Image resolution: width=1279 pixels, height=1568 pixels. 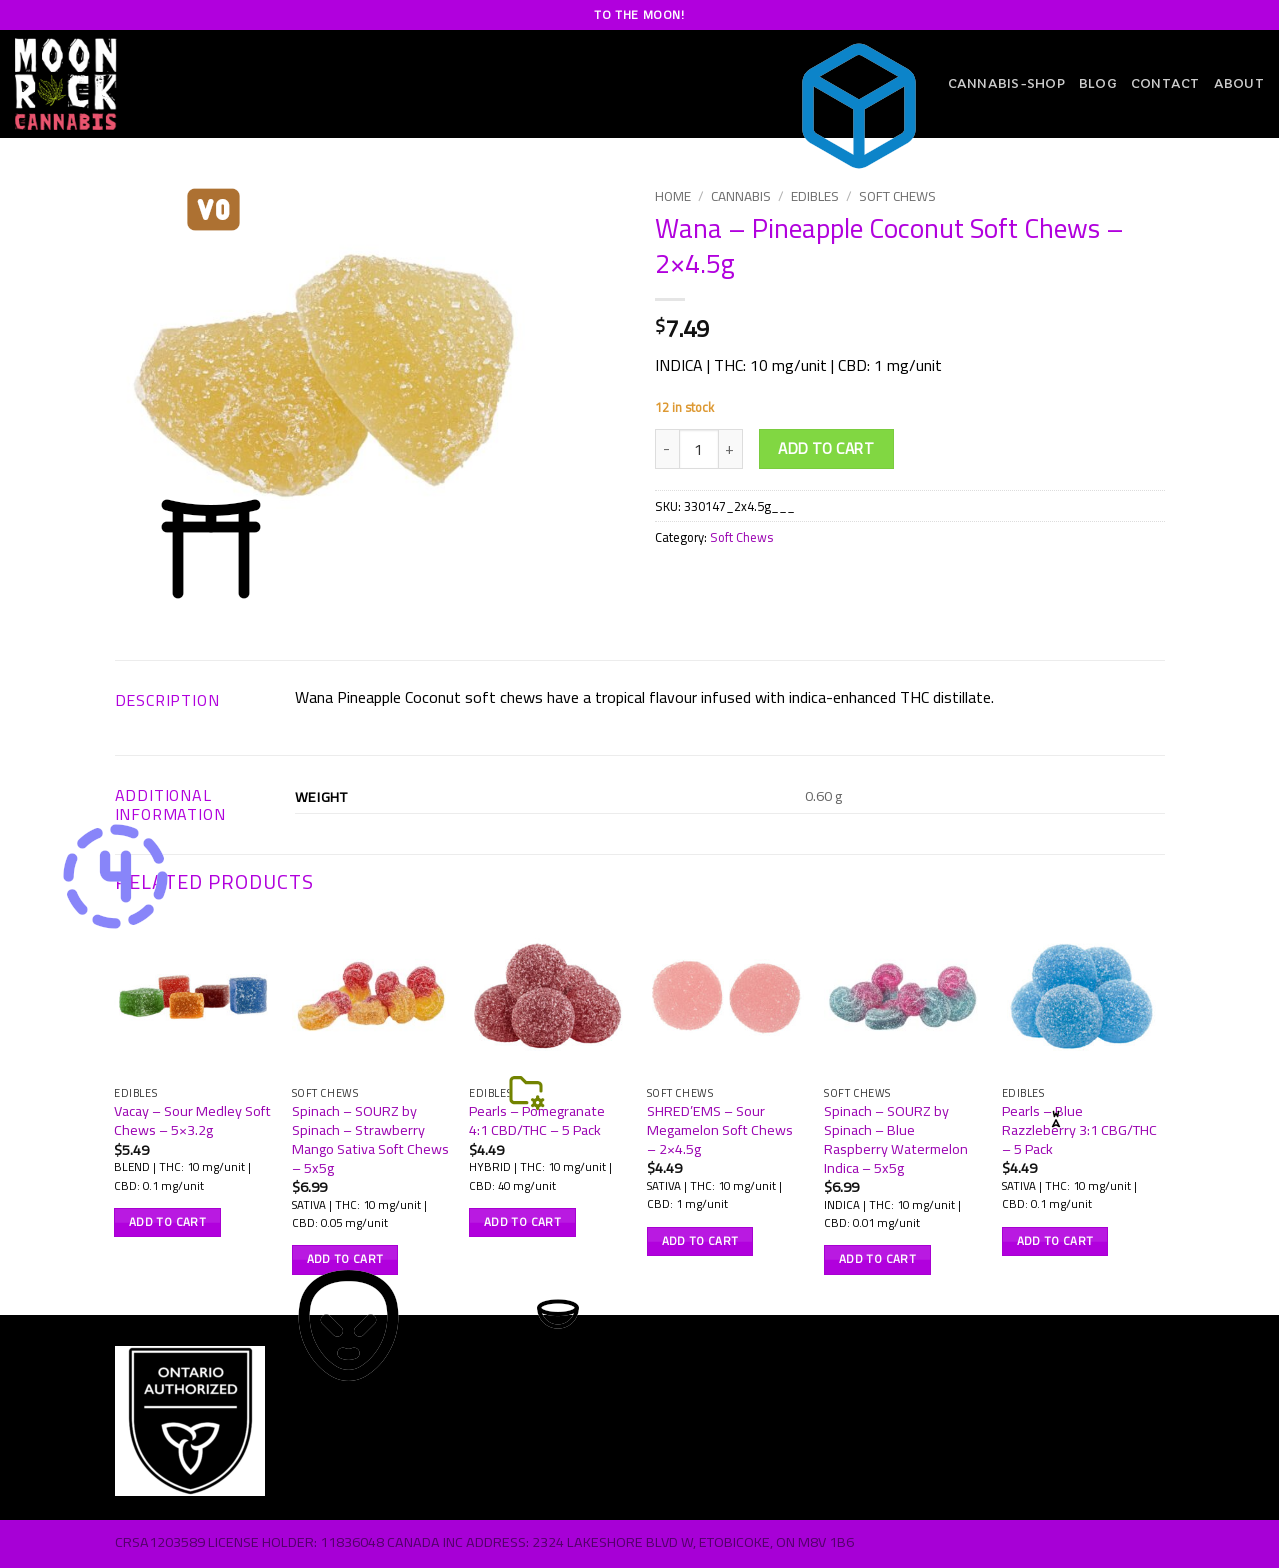 I want to click on navigate west, so click(x=1056, y=1119).